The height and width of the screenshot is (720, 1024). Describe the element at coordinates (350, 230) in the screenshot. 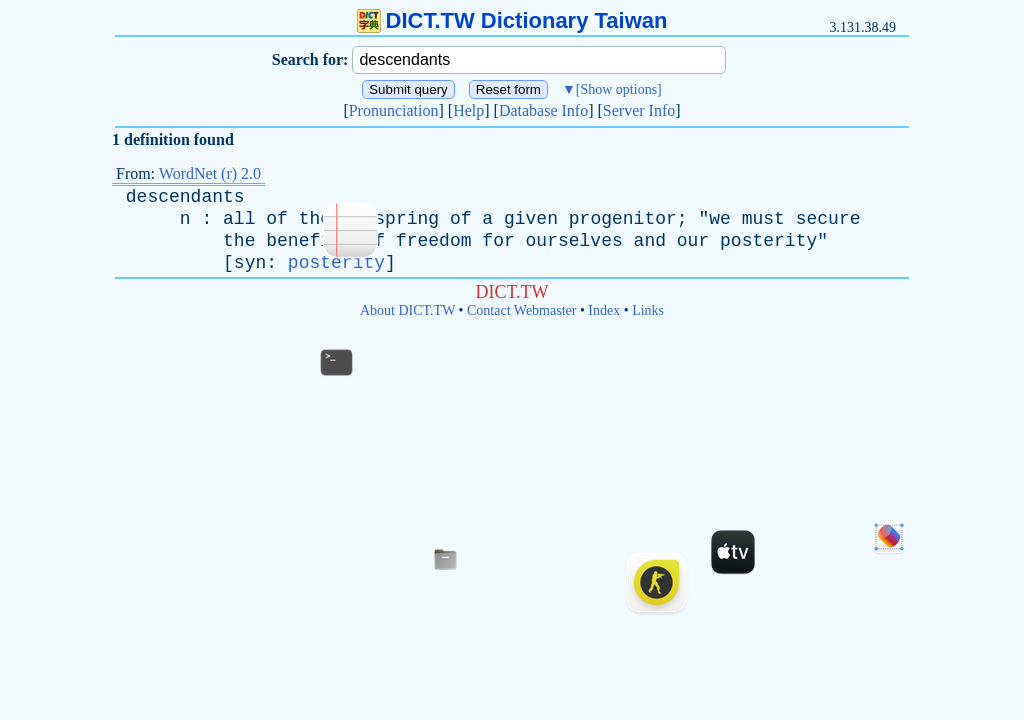

I see `open the text editor app` at that location.